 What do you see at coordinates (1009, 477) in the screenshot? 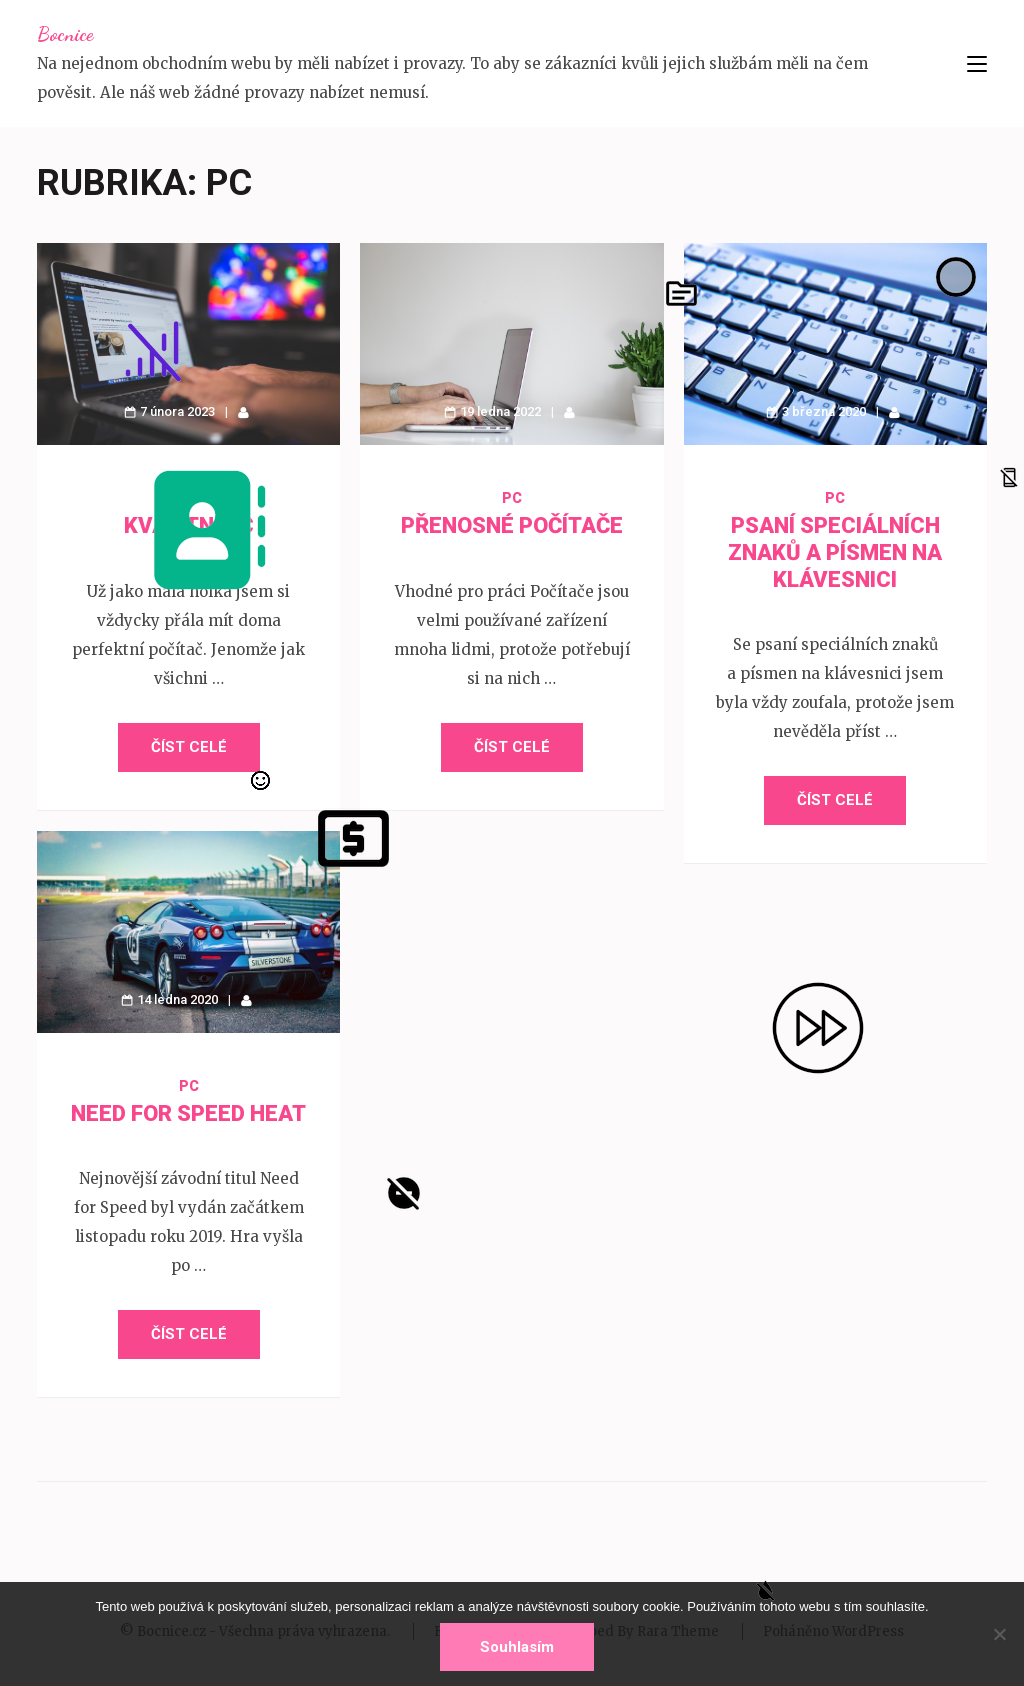
I see `no cell phone signal or service` at bounding box center [1009, 477].